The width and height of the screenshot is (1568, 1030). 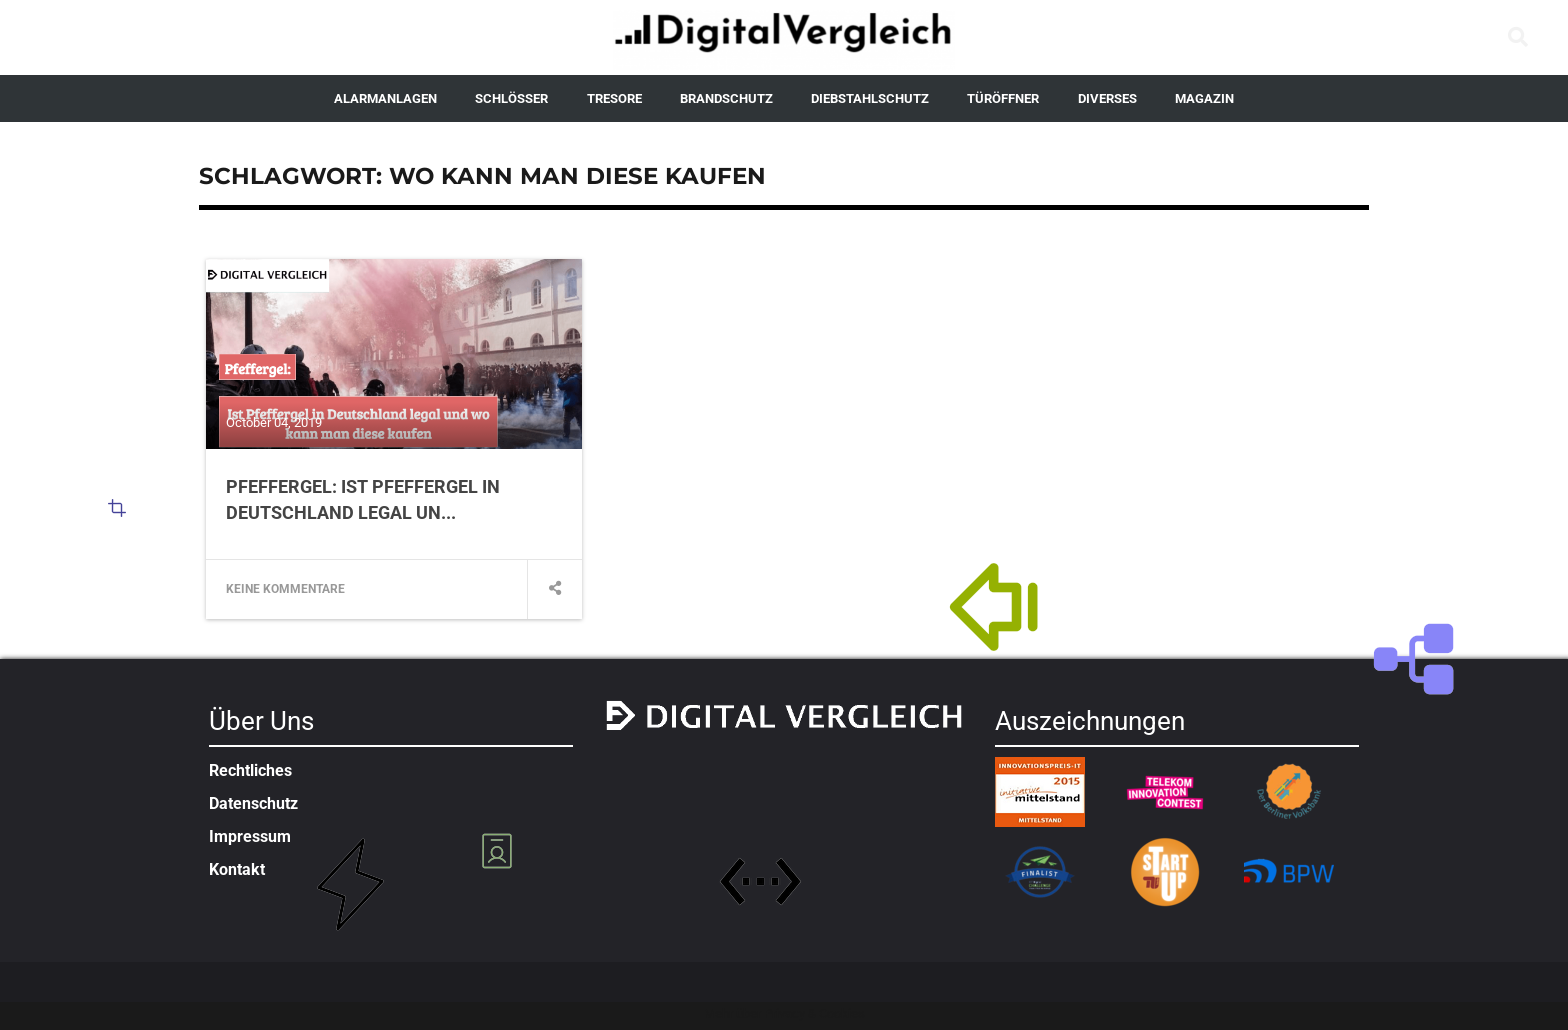 What do you see at coordinates (117, 508) in the screenshot?
I see `crop or resize an image` at bounding box center [117, 508].